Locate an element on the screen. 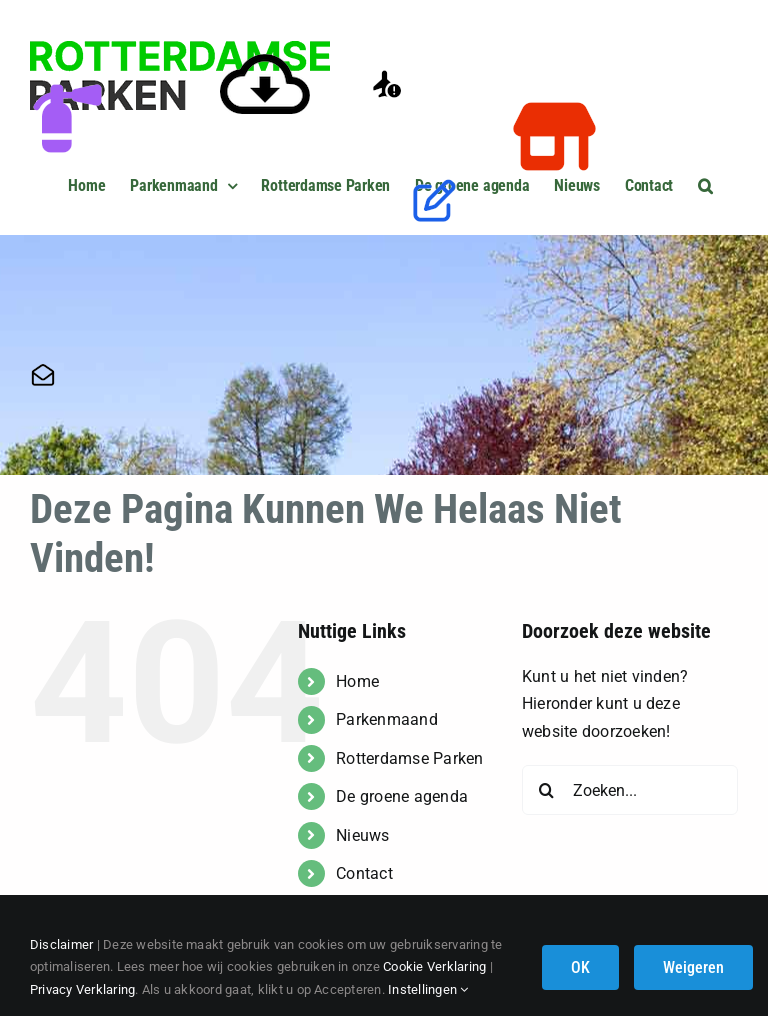 This screenshot has width=768, height=1016. download file from cloud storage is located at coordinates (265, 84).